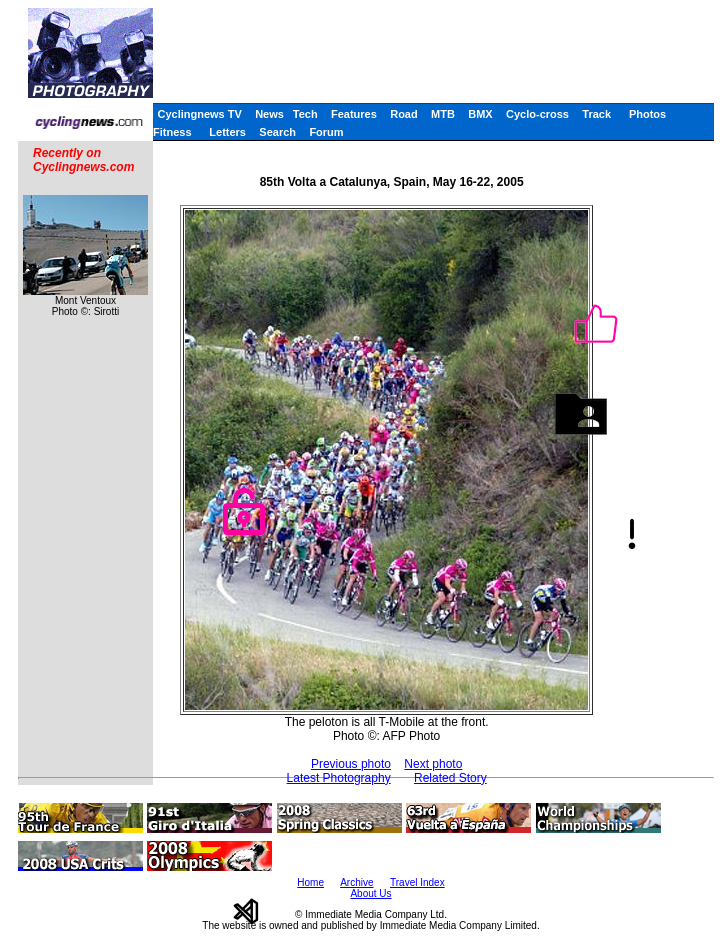  What do you see at coordinates (632, 534) in the screenshot?
I see `indicates a warning or alert requiring attention` at bounding box center [632, 534].